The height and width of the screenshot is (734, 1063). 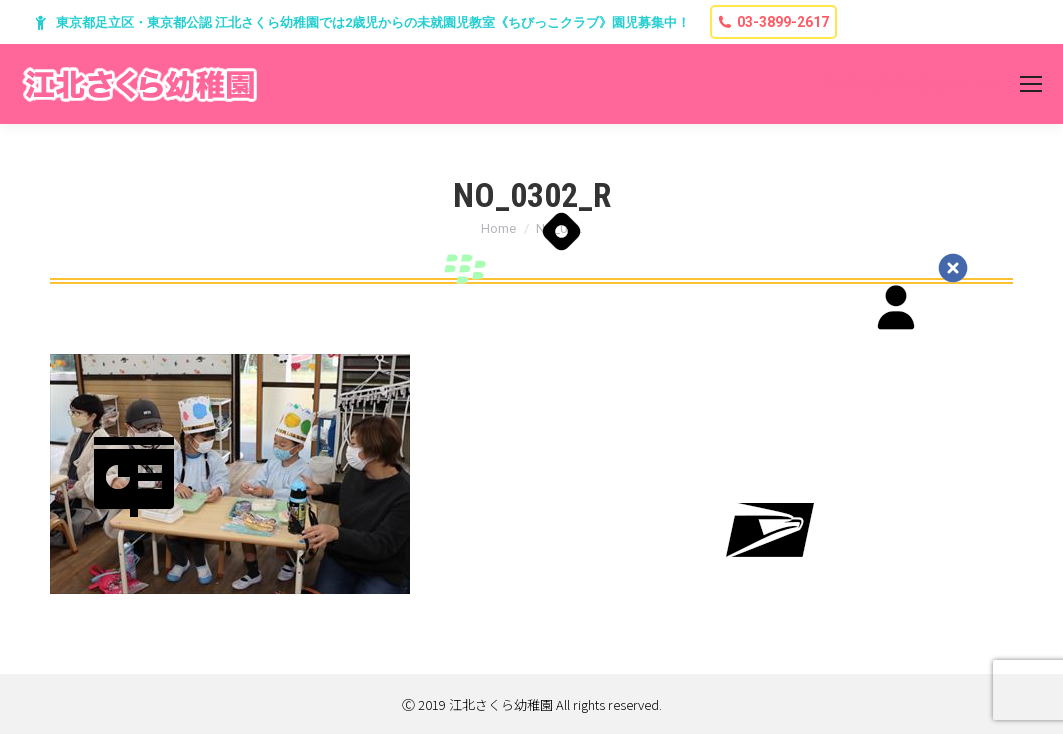 What do you see at coordinates (953, 268) in the screenshot?
I see `close or dismiss a dialog` at bounding box center [953, 268].